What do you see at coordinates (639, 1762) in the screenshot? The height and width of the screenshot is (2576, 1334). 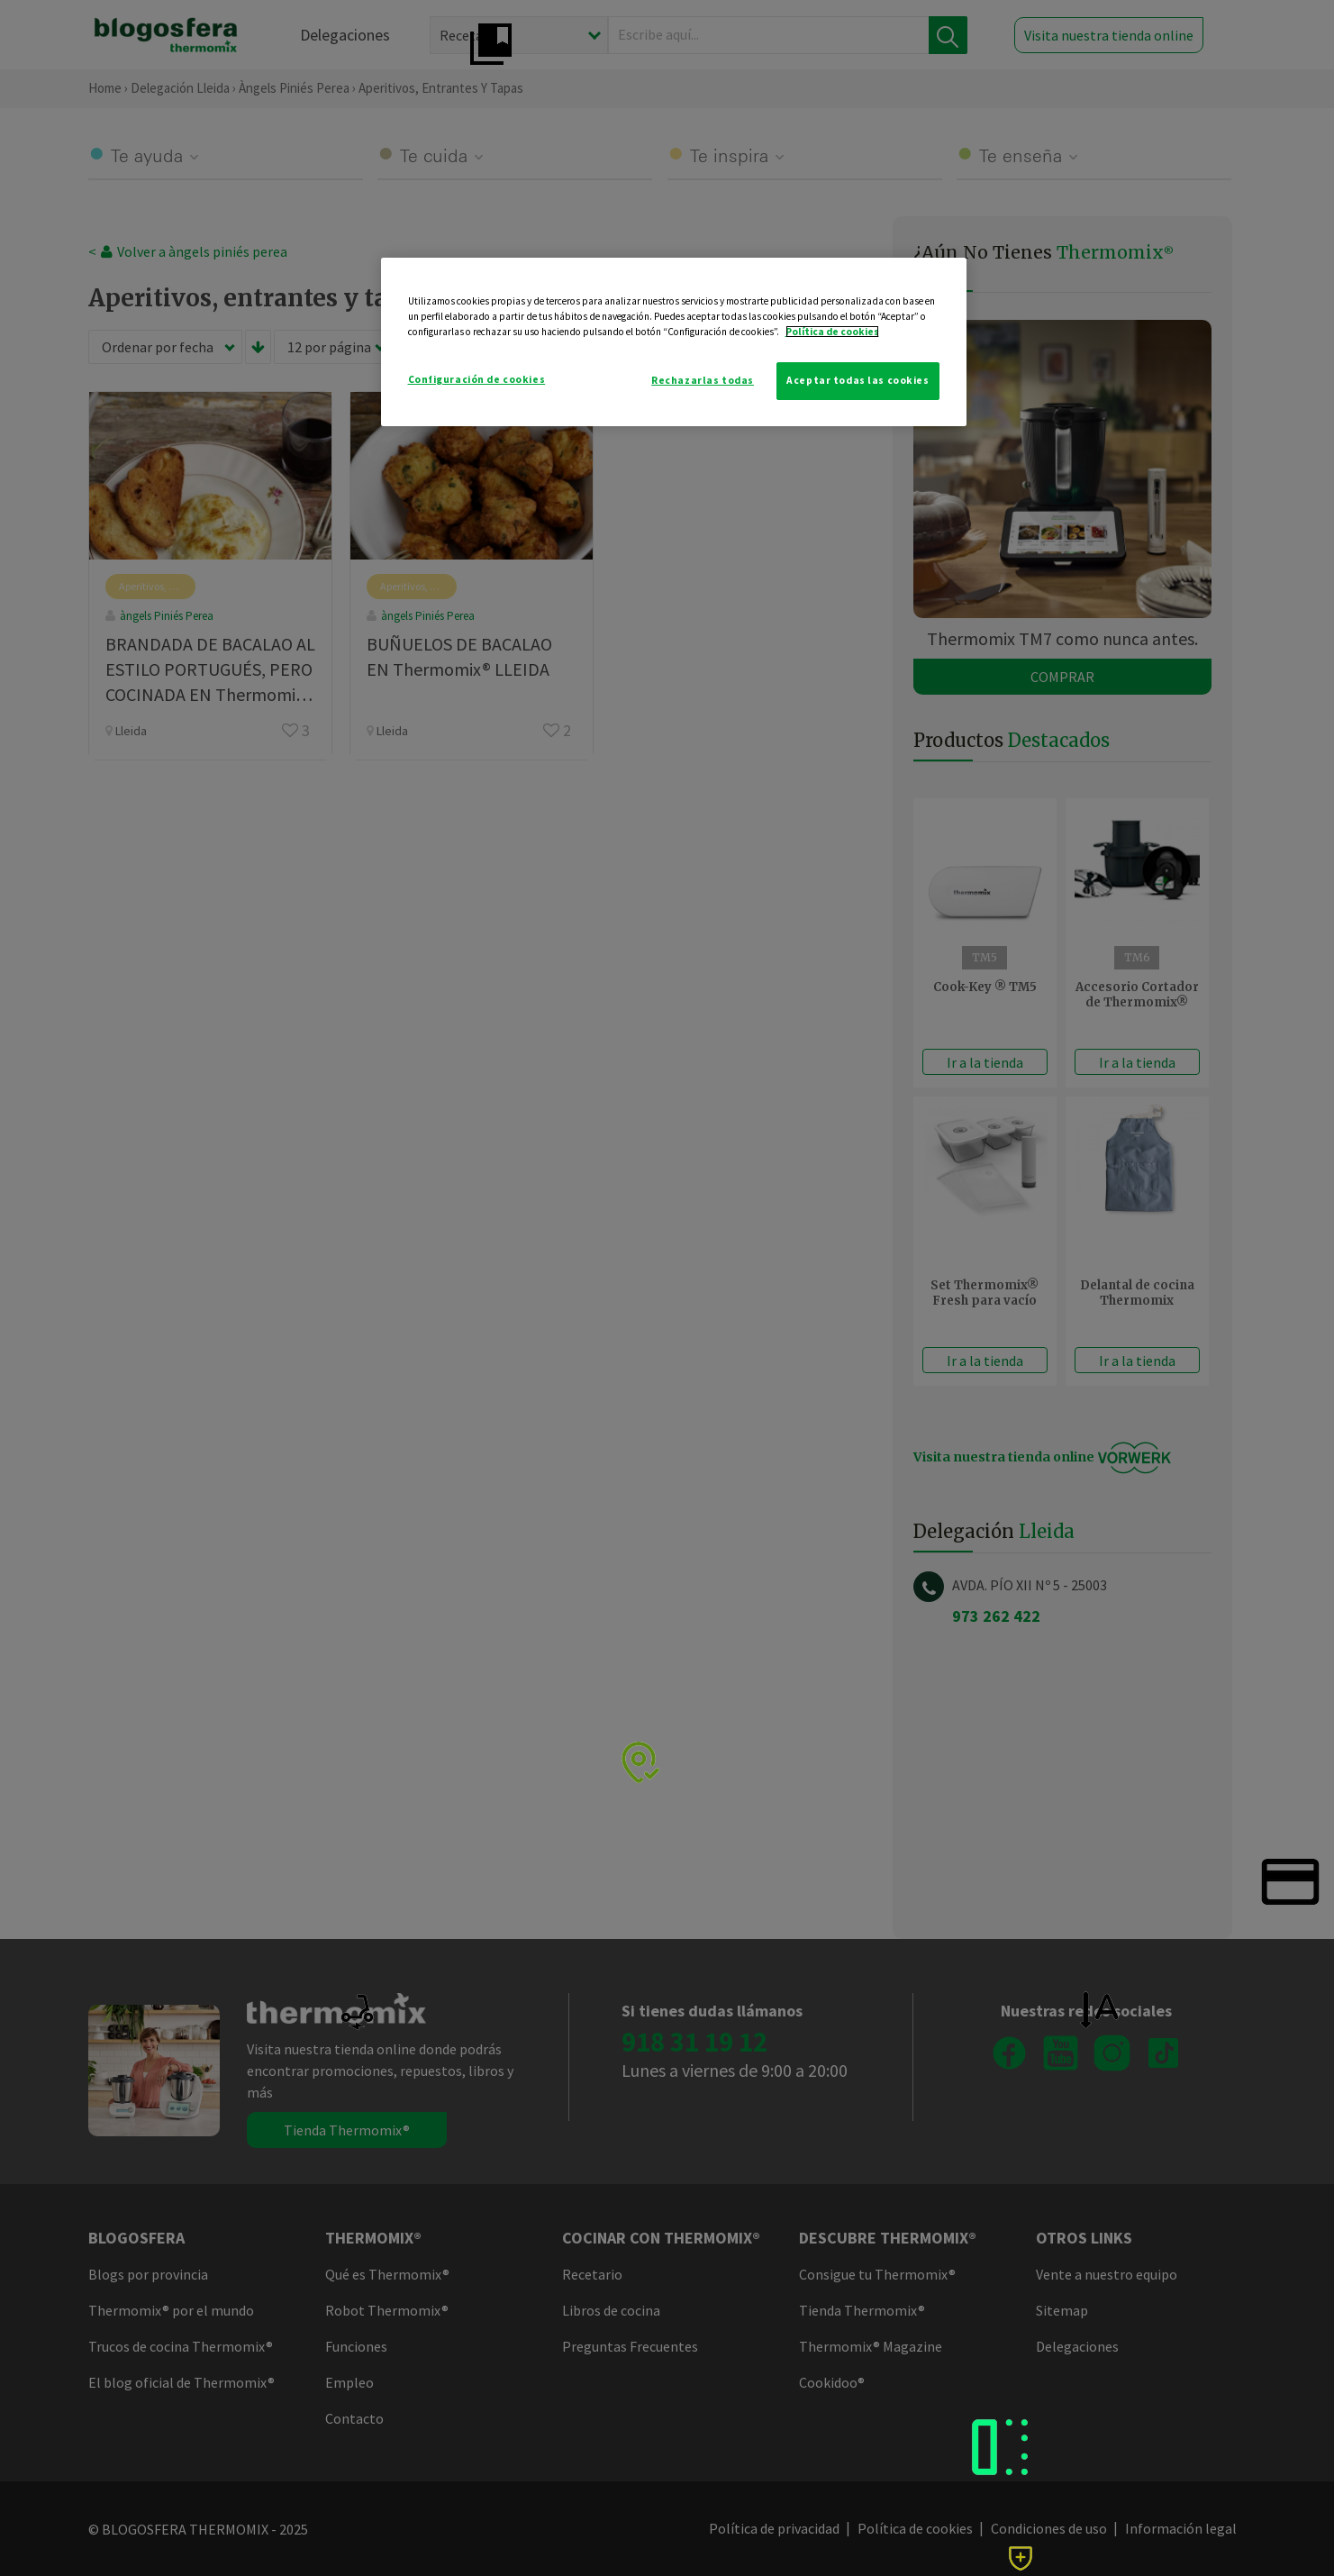 I see `confirm or save a location` at bounding box center [639, 1762].